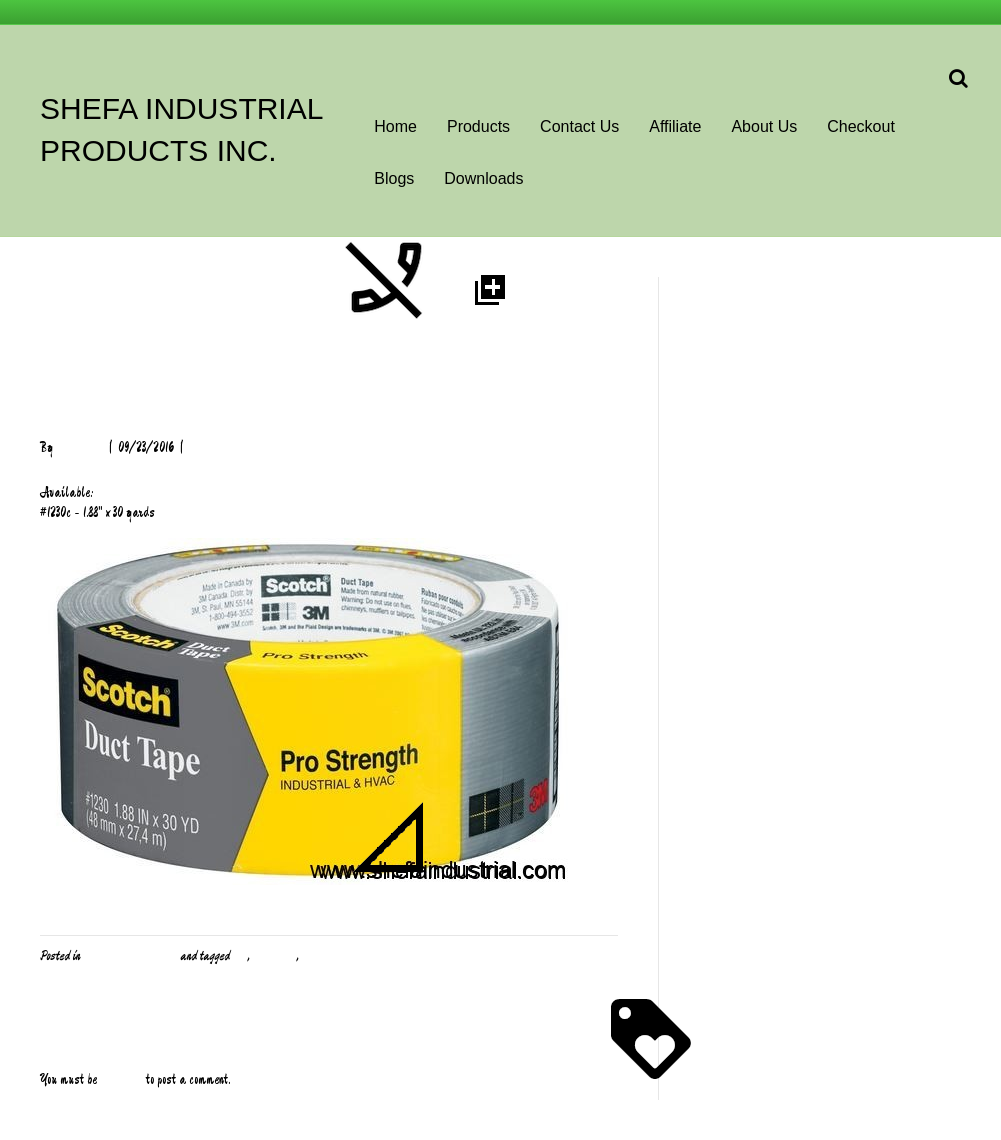 This screenshot has width=1001, height=1140. Describe the element at coordinates (386, 277) in the screenshot. I see `phone calls are disabled or unavailable` at that location.